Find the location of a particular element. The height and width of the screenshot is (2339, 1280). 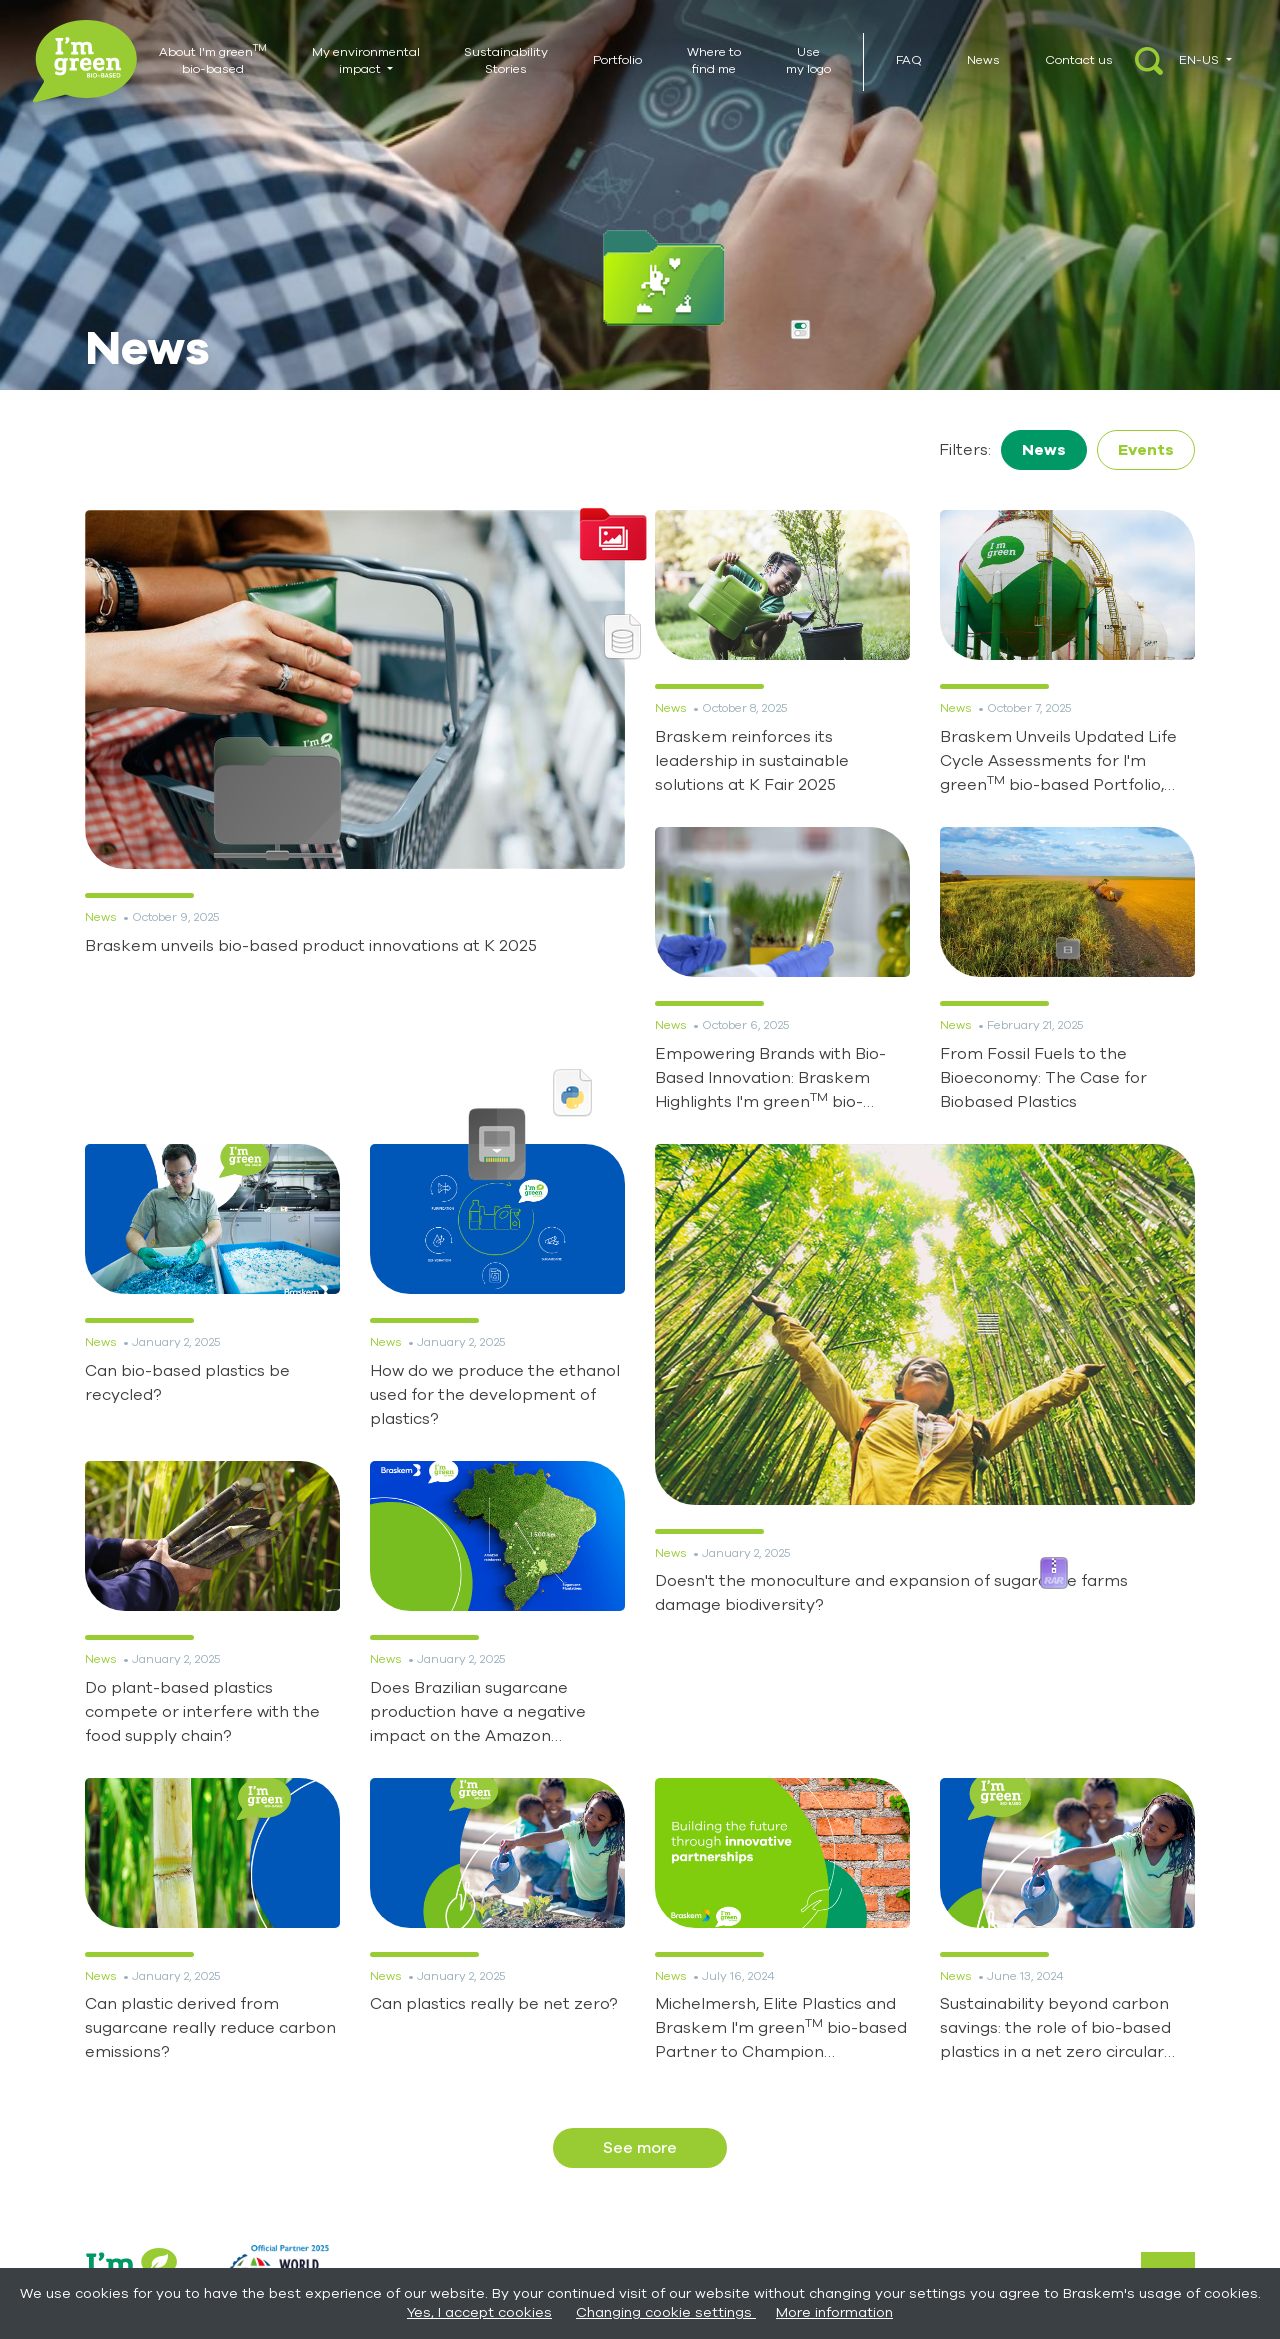

open gnome tweaks settings is located at coordinates (800, 329).